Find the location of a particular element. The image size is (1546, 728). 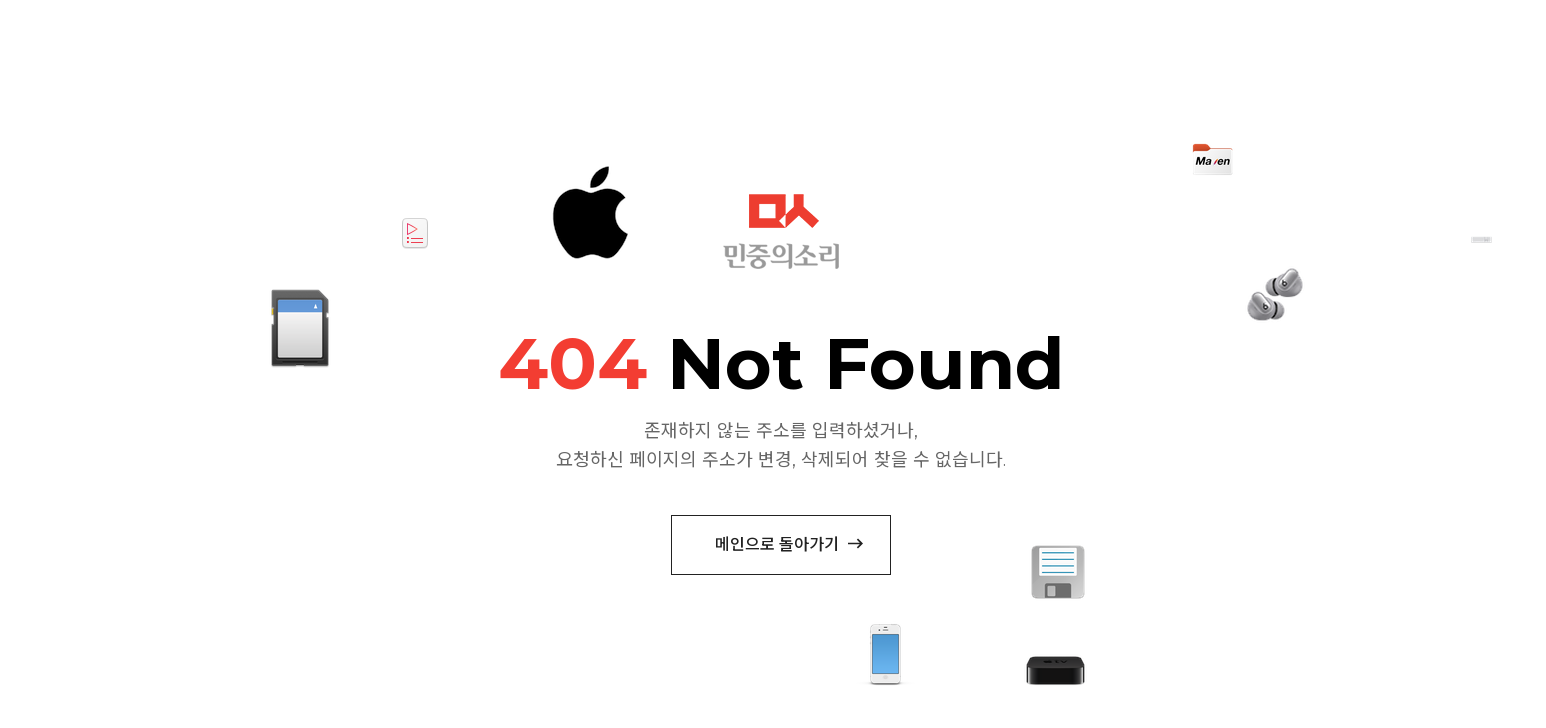

apple tv device icon is located at coordinates (1055, 661).